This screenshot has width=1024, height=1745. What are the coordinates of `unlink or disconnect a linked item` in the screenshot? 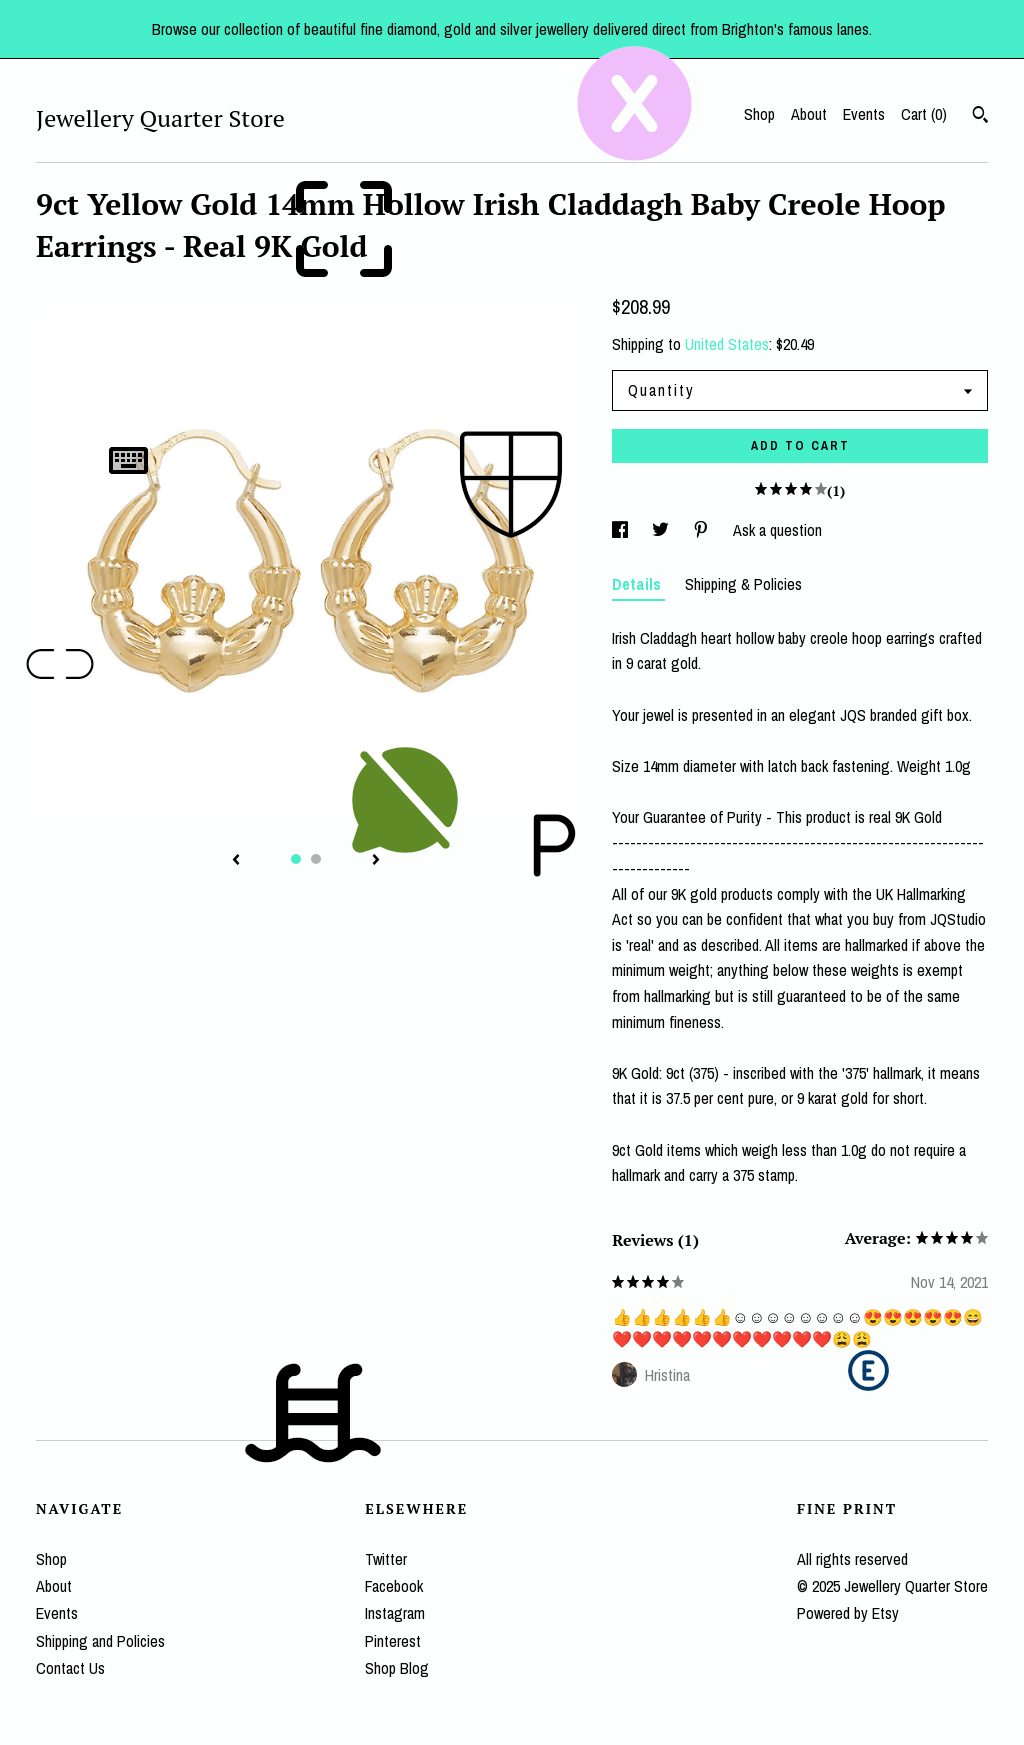 It's located at (60, 664).